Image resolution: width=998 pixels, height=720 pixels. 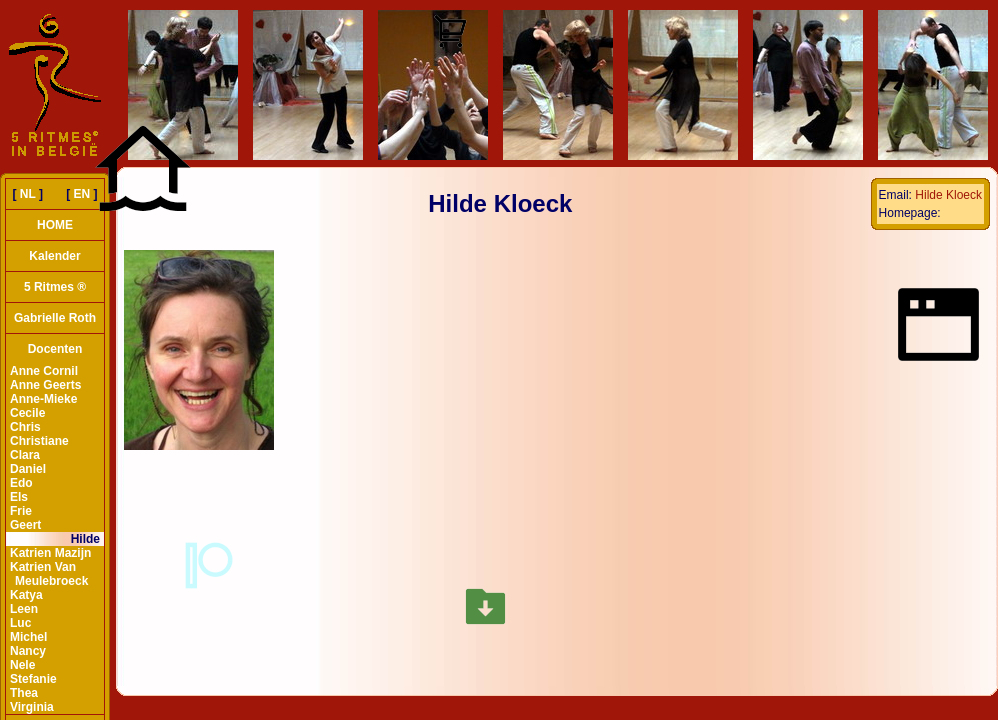 I want to click on view your shopping cart, so click(x=451, y=30).